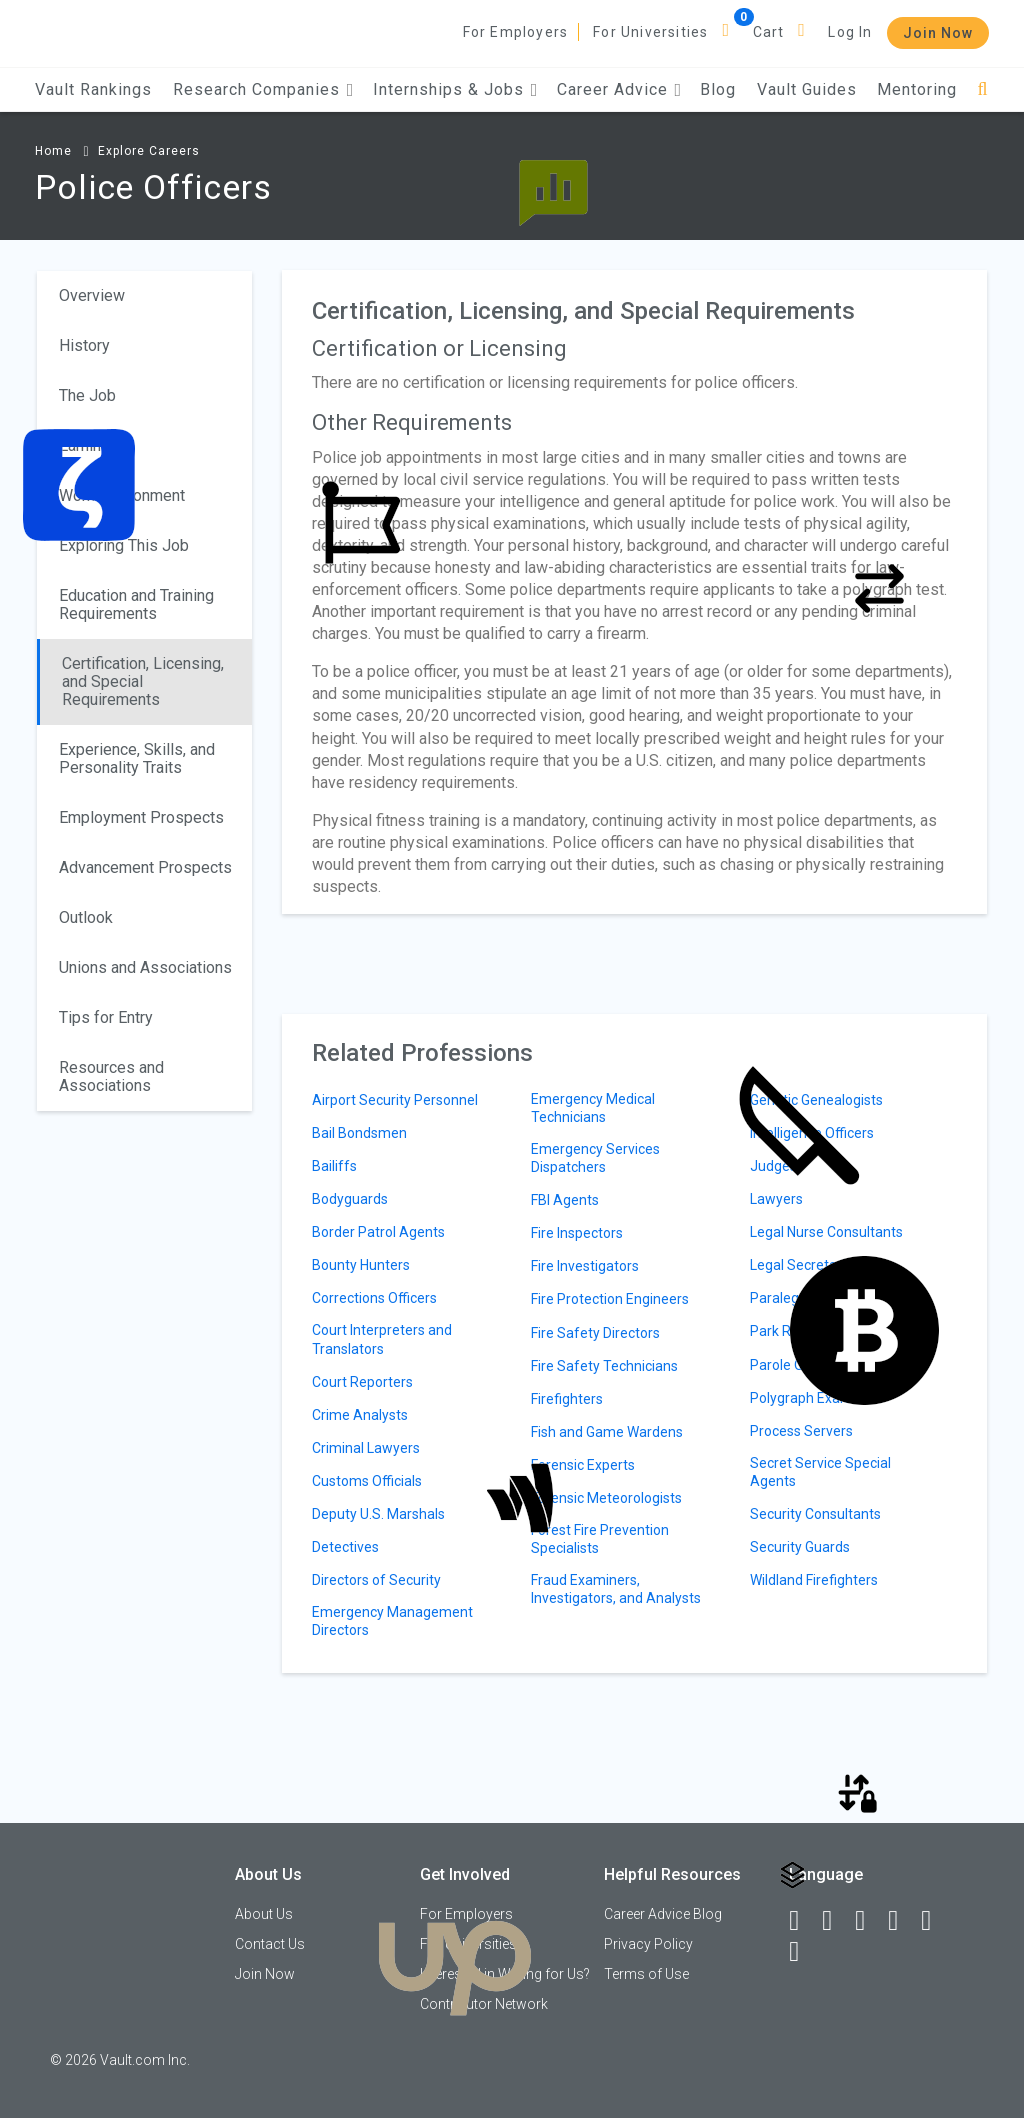  Describe the element at coordinates (553, 190) in the screenshot. I see `view poll results in a conversation` at that location.